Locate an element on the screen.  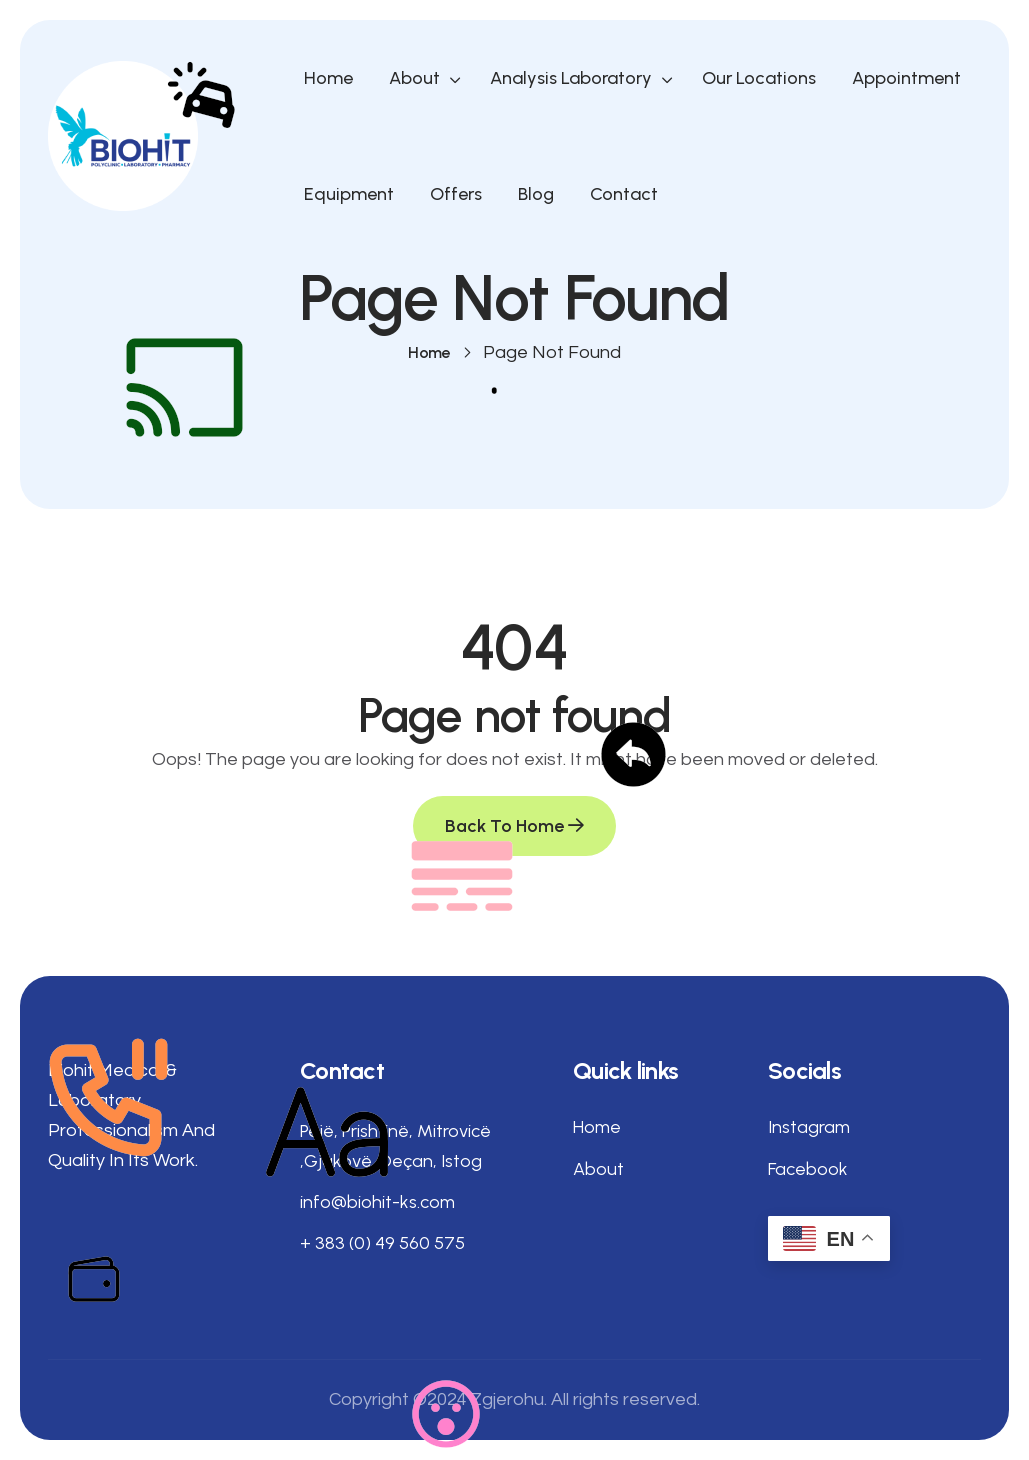
undo the last action is located at coordinates (633, 754).